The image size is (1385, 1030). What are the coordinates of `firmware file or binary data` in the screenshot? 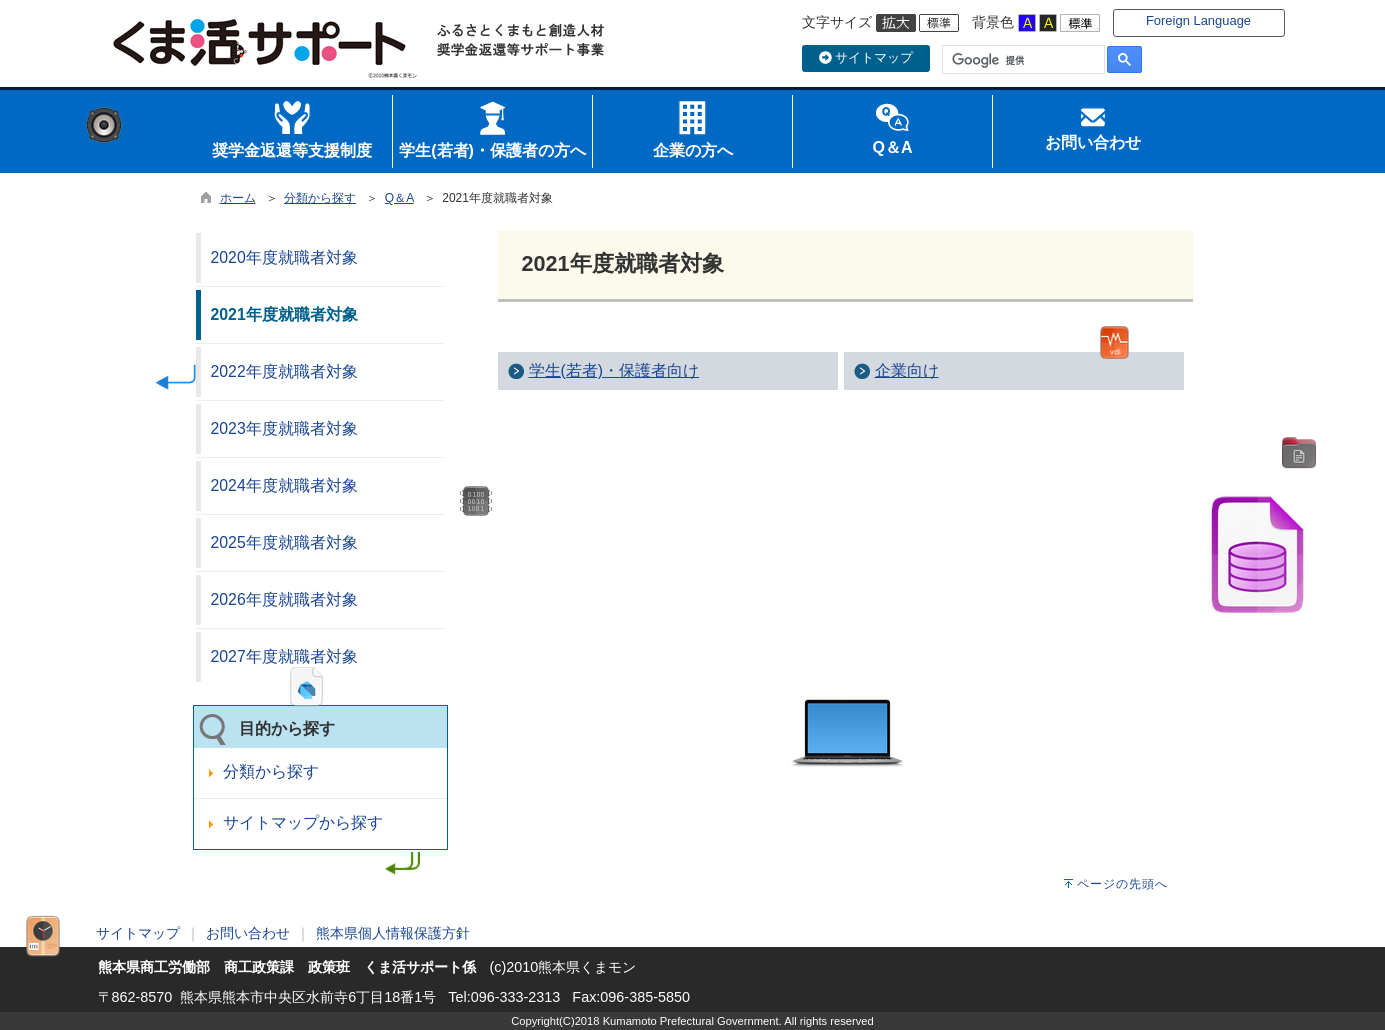 It's located at (476, 501).